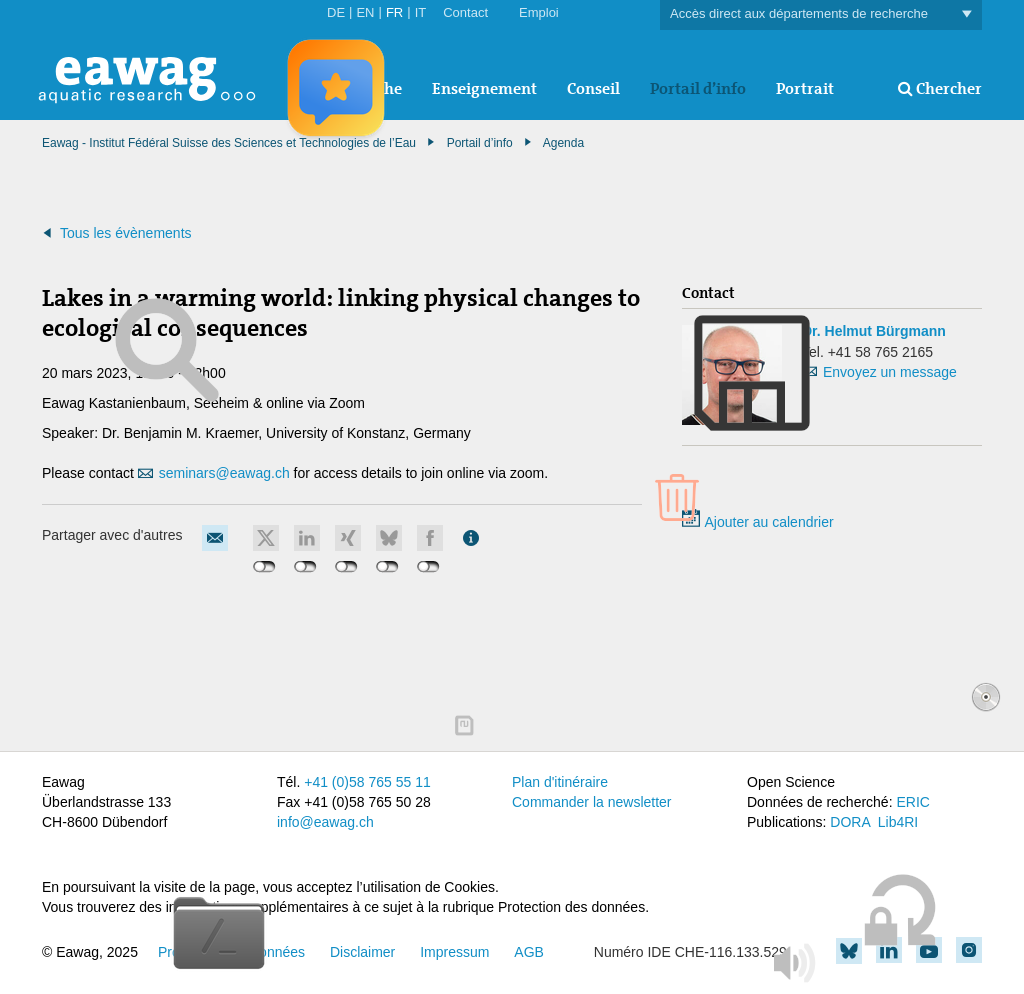 Image resolution: width=1024 pixels, height=994 pixels. What do you see at coordinates (796, 963) in the screenshot?
I see `indicates low volume level` at bounding box center [796, 963].